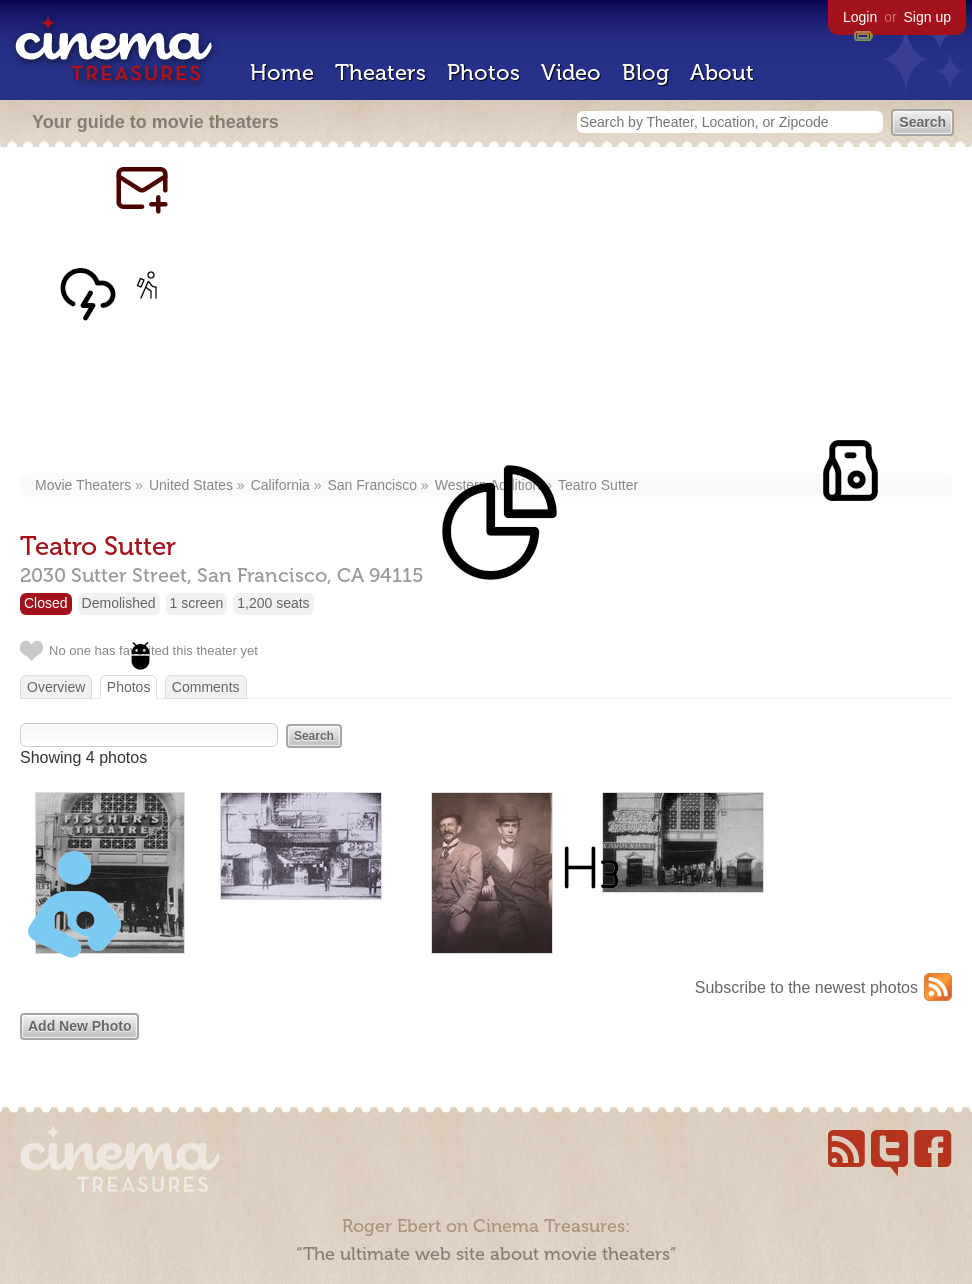 The image size is (972, 1284). I want to click on compose a new email, so click(142, 188).